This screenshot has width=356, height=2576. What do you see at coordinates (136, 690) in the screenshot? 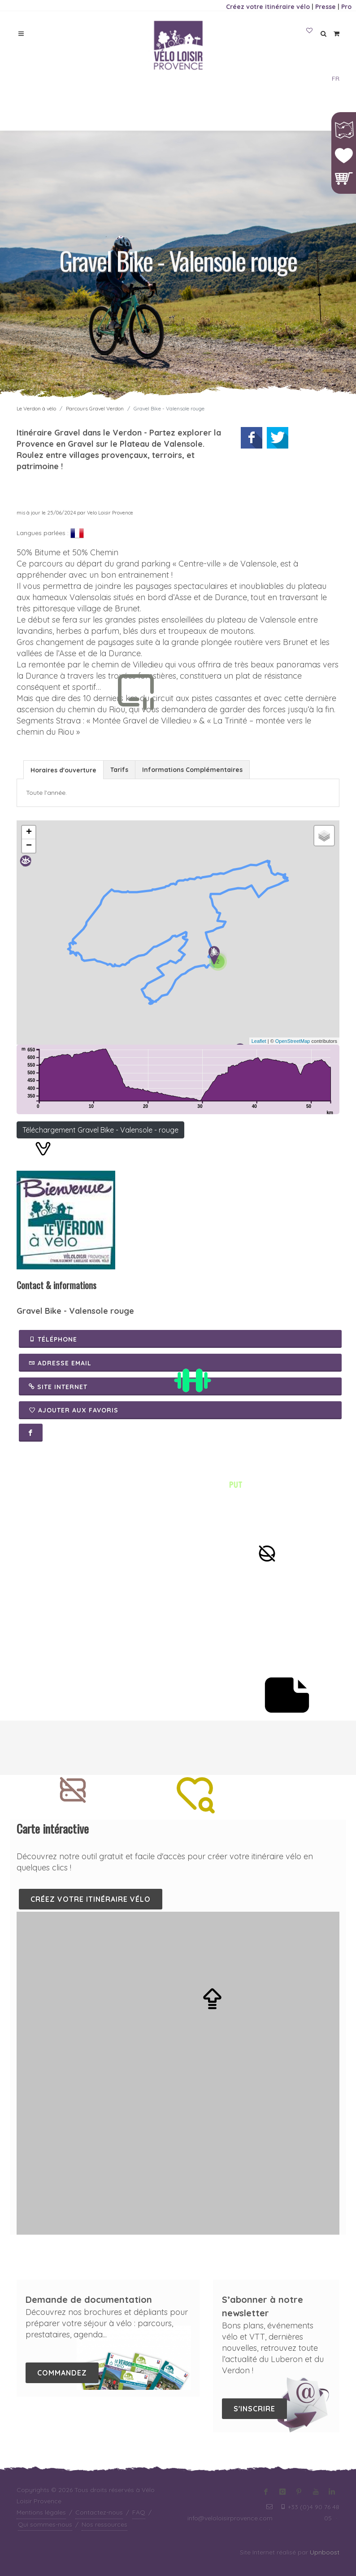
I see `pause media playback on tablet device` at bounding box center [136, 690].